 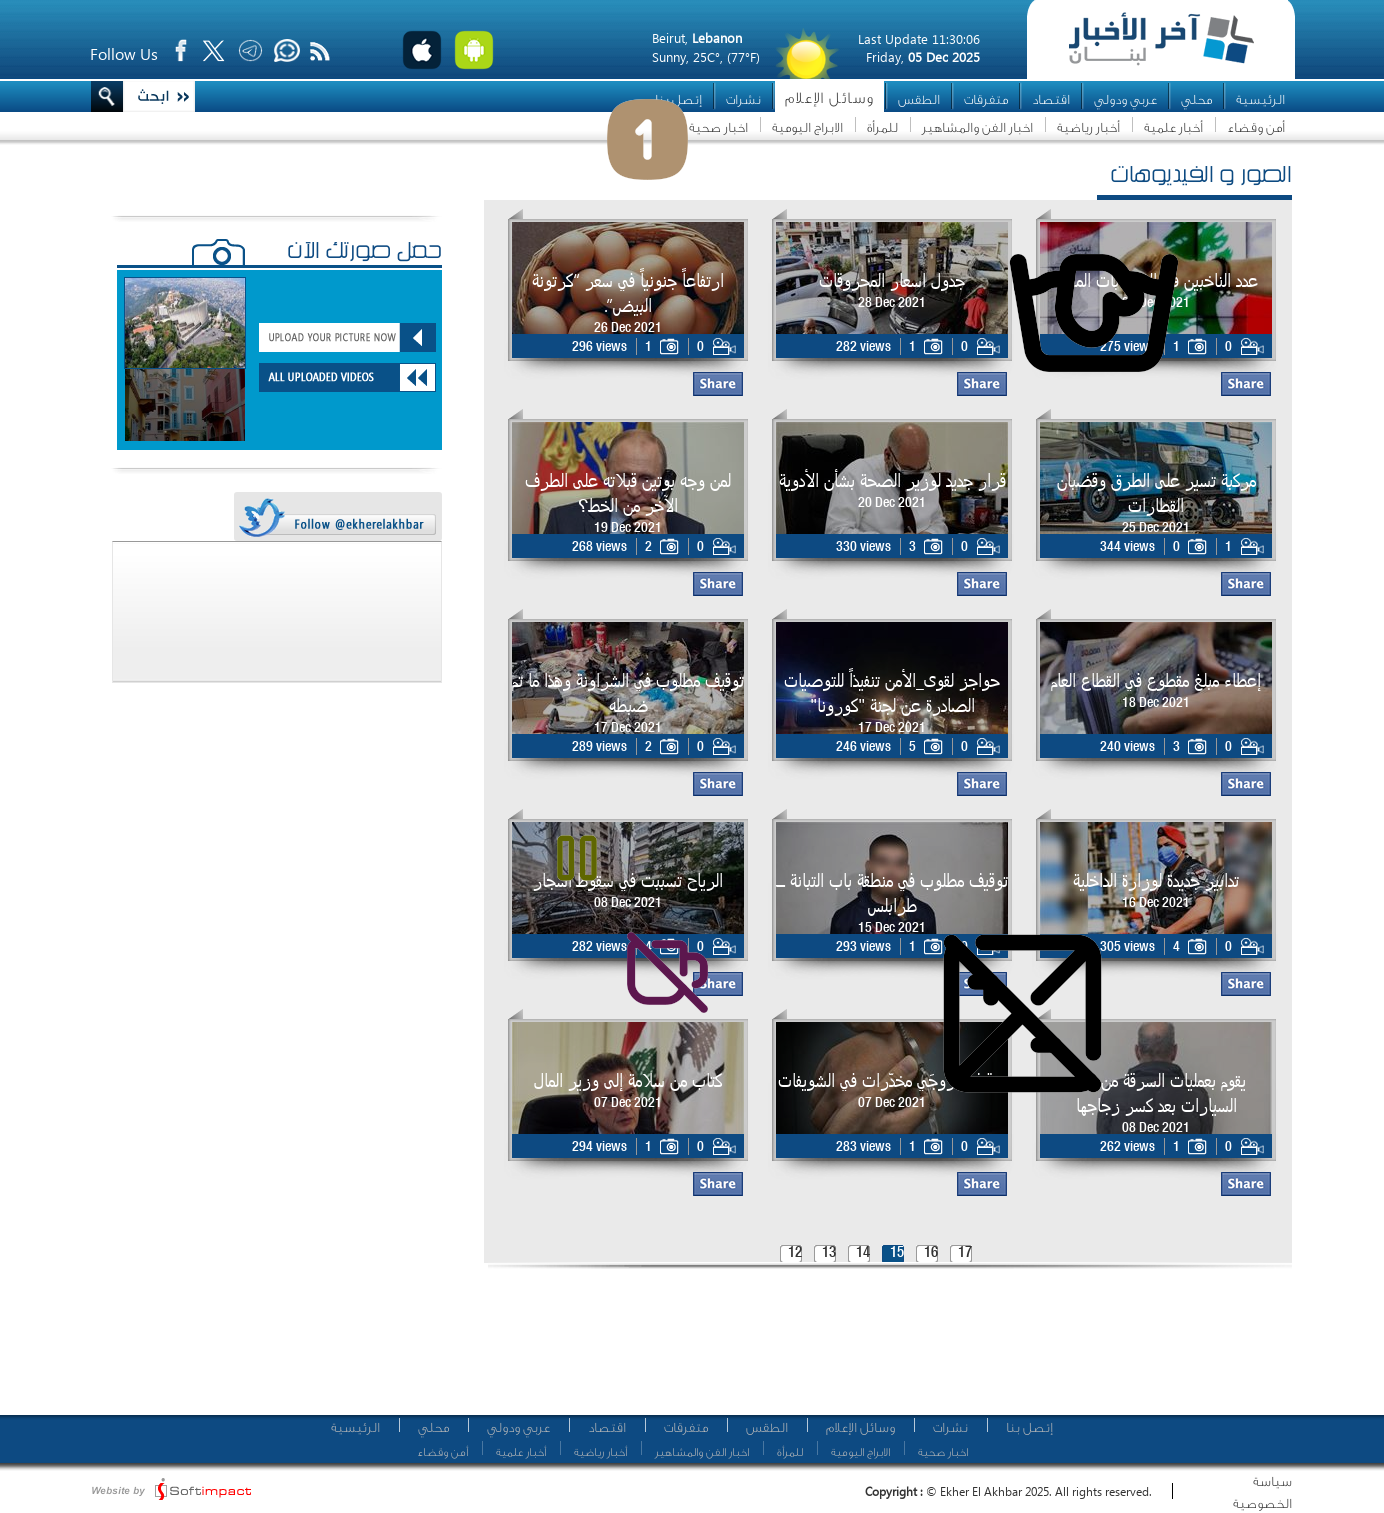 I want to click on pause media playback, so click(x=577, y=858).